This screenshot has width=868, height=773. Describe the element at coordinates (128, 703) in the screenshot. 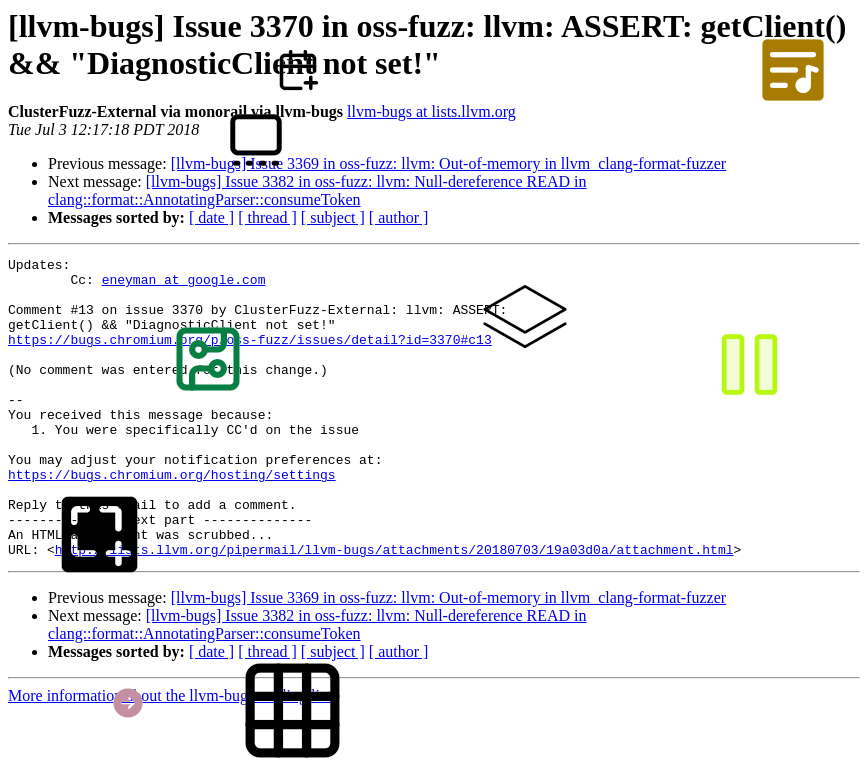

I see `proceed to the next step` at that location.